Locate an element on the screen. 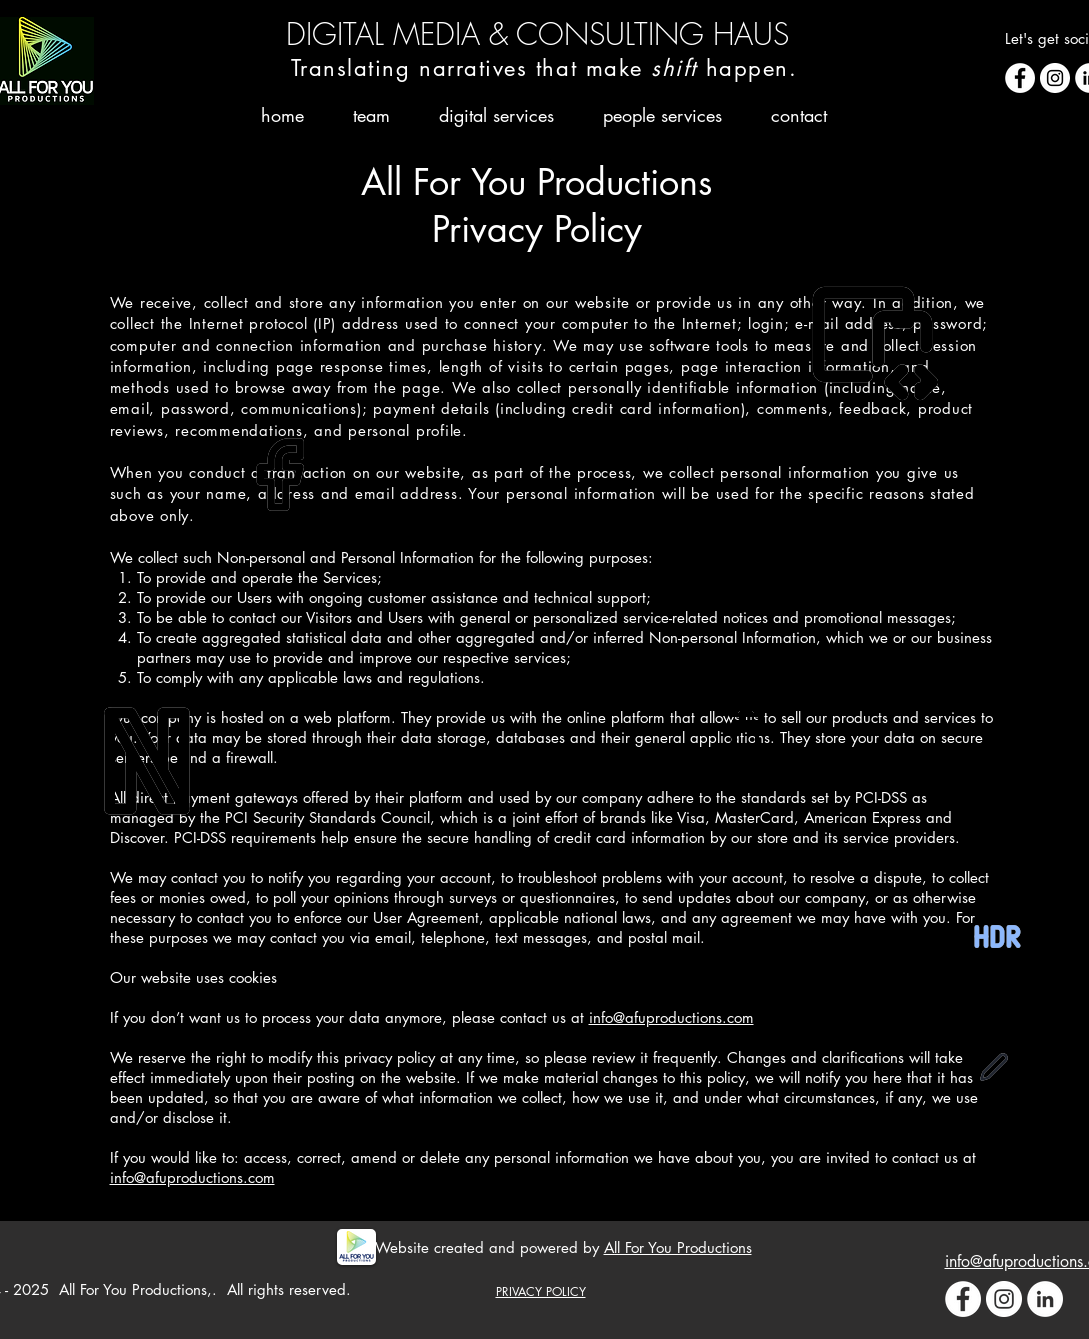  access developer tools across devices is located at coordinates (872, 340).